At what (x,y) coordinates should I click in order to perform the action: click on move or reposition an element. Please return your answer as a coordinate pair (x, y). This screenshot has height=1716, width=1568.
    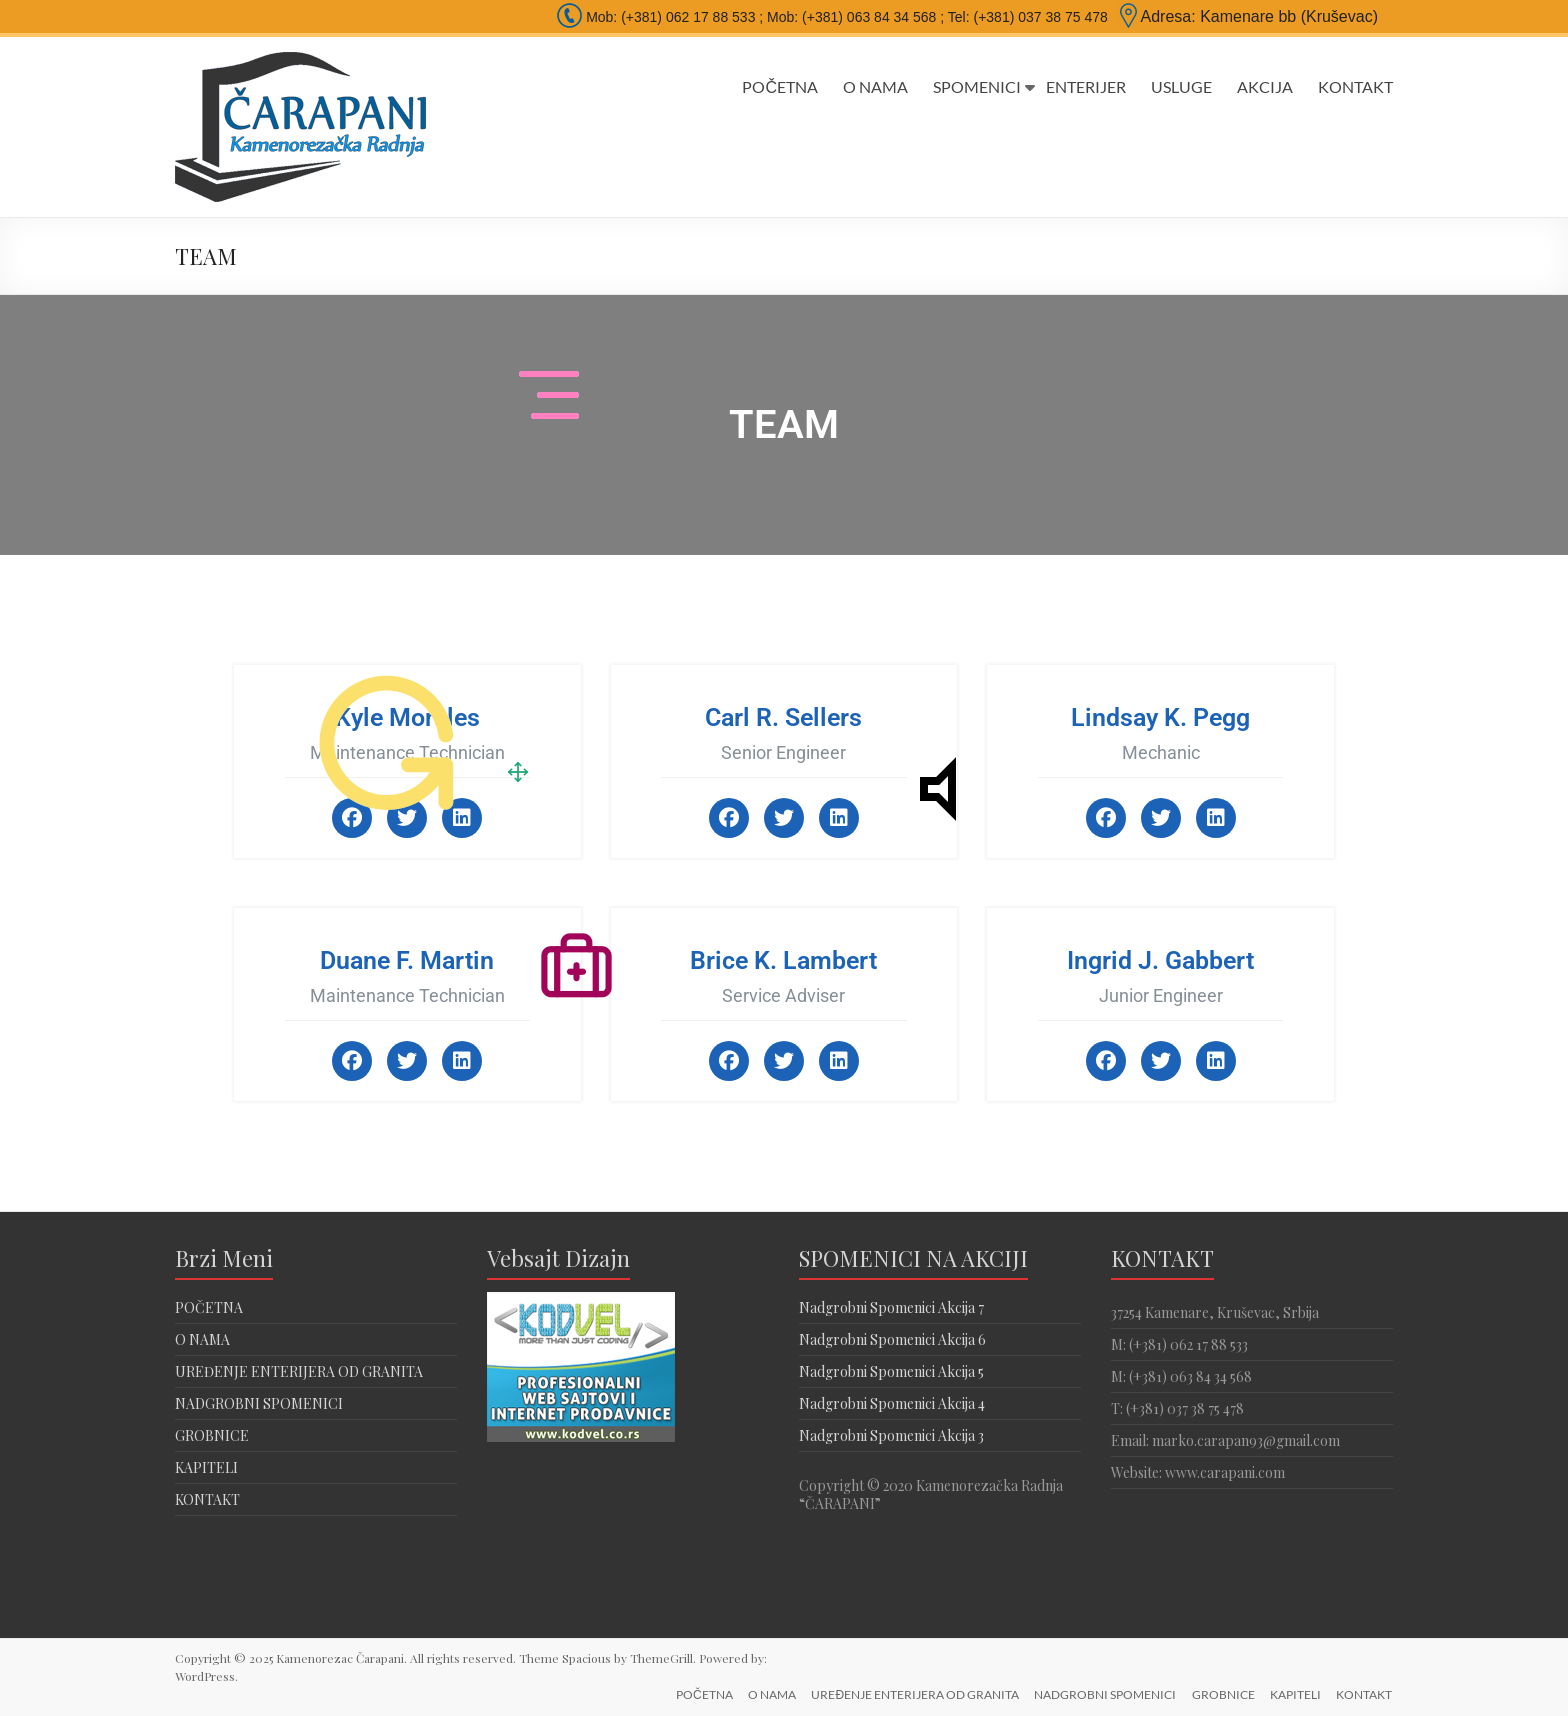
    Looking at the image, I should click on (518, 772).